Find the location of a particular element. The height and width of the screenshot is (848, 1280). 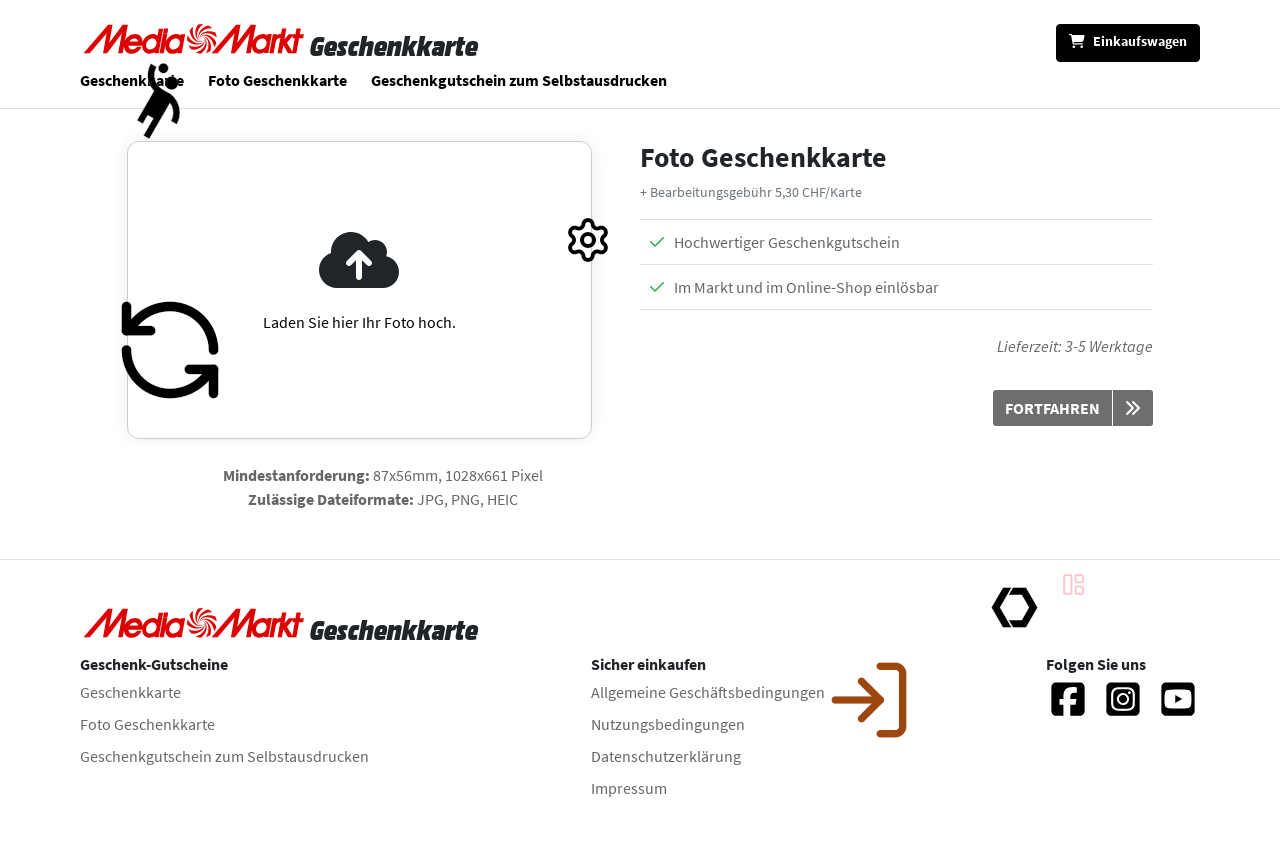

toggle left sidebar panel is located at coordinates (1073, 584).